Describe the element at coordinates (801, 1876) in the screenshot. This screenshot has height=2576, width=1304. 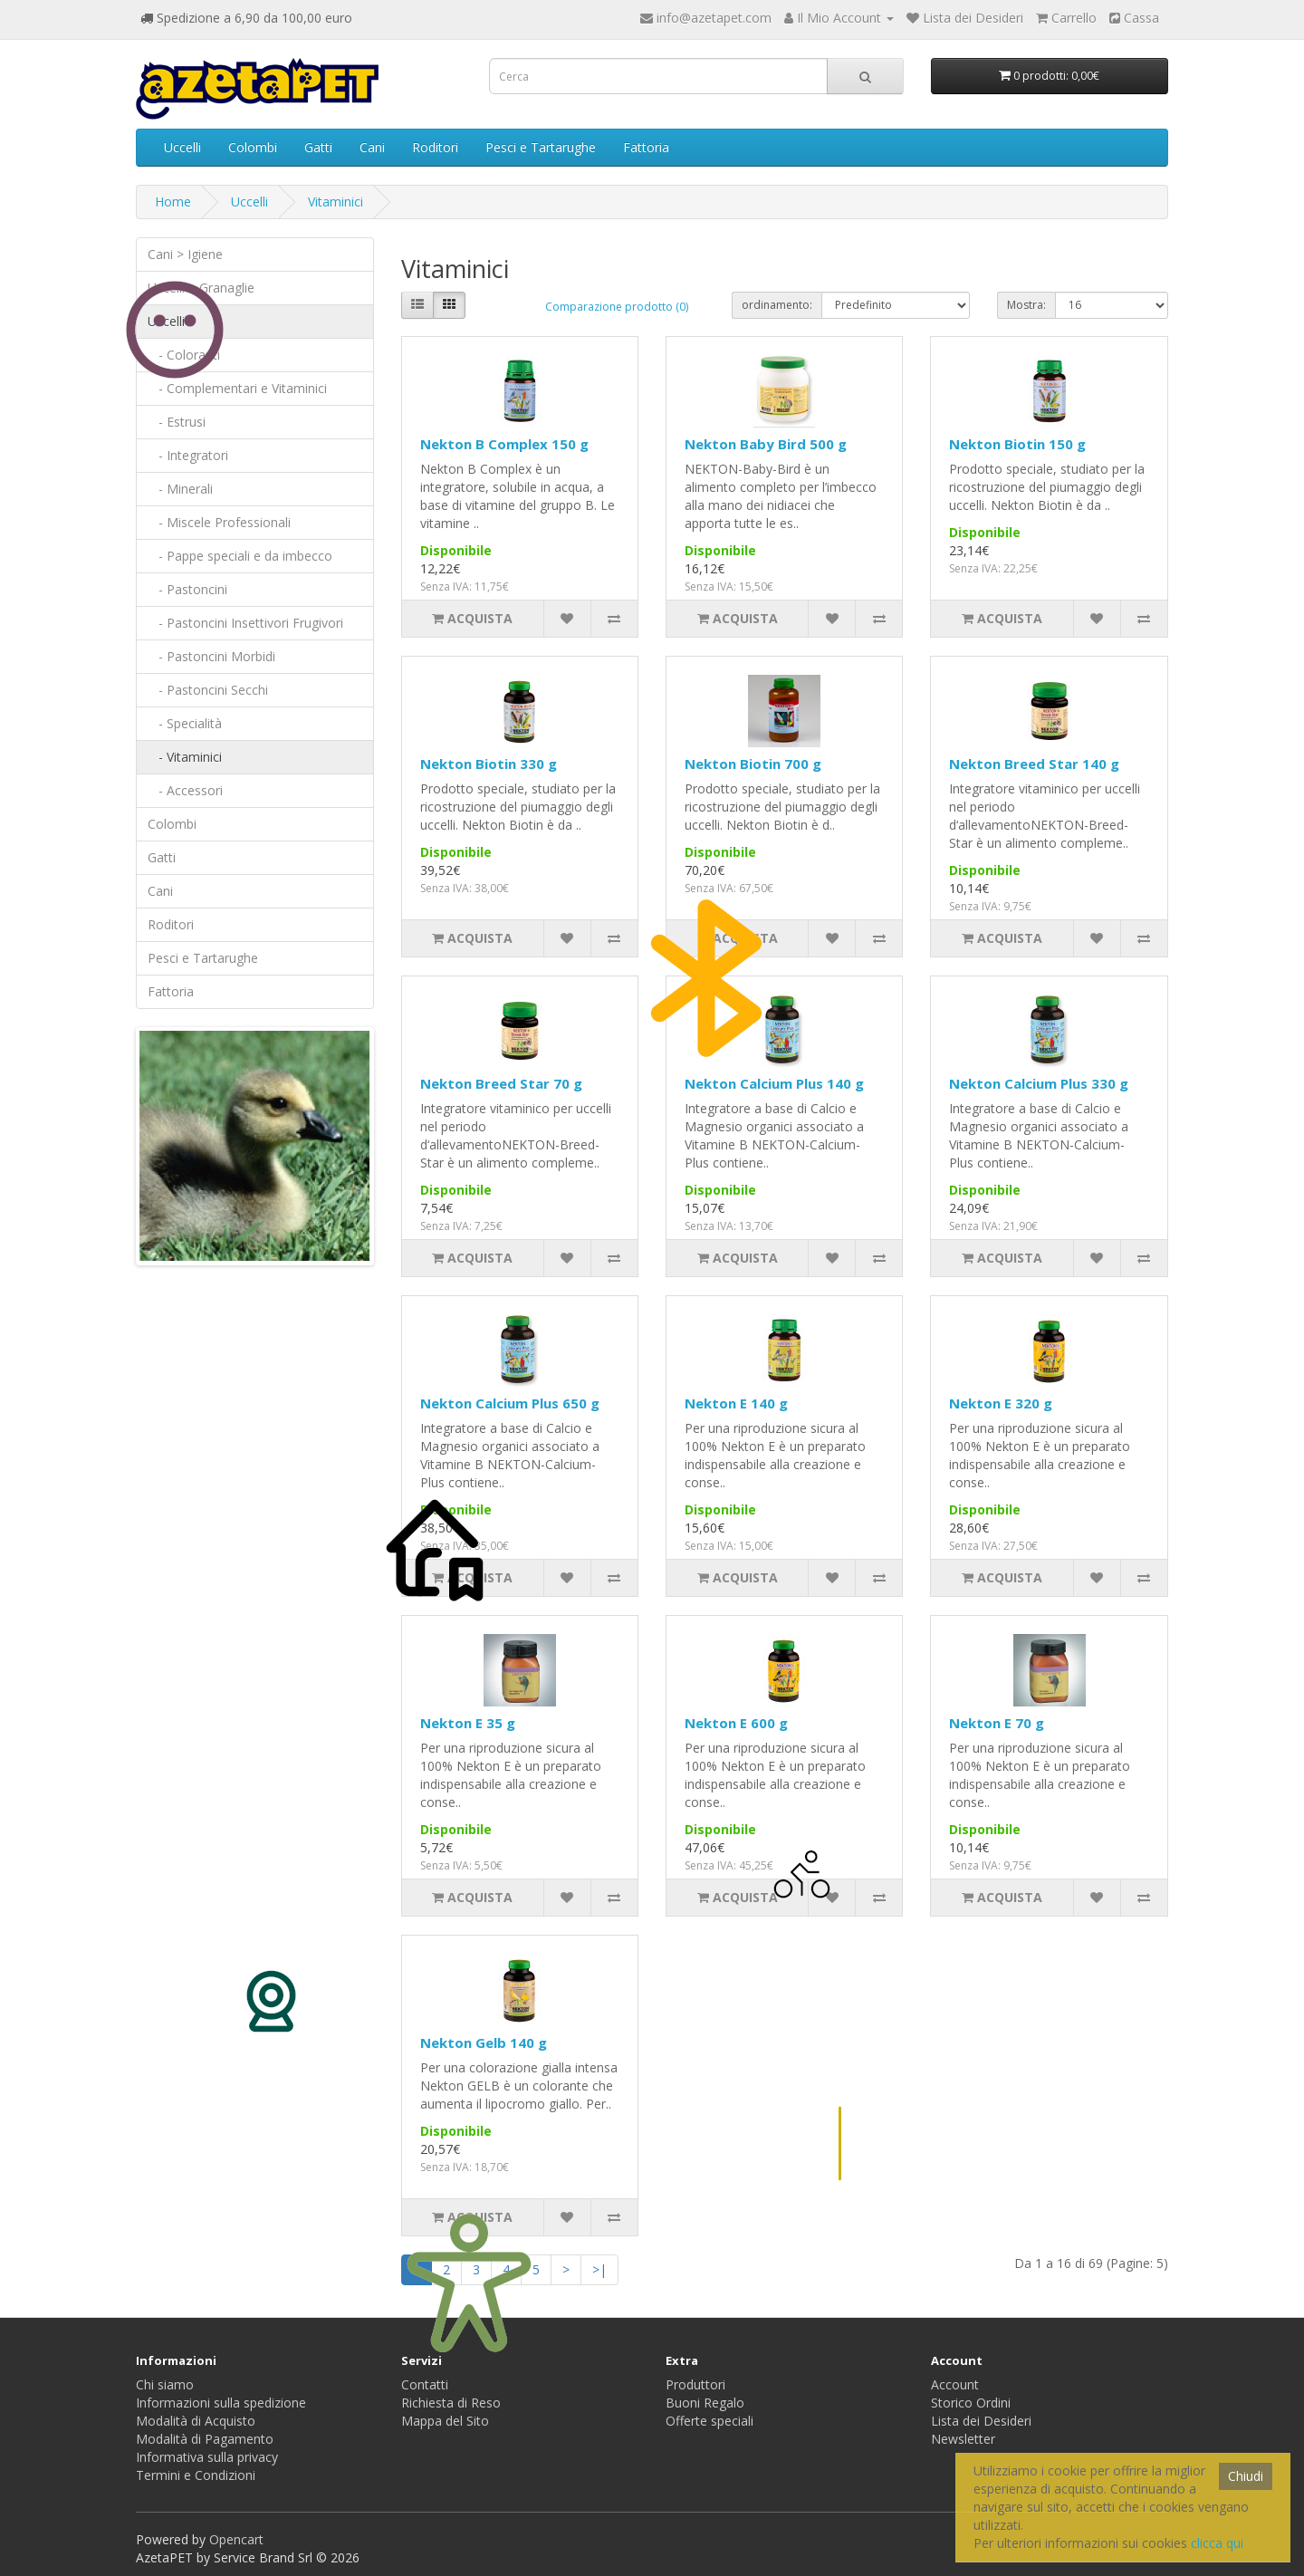
I see `access cycling or bike-related features` at that location.